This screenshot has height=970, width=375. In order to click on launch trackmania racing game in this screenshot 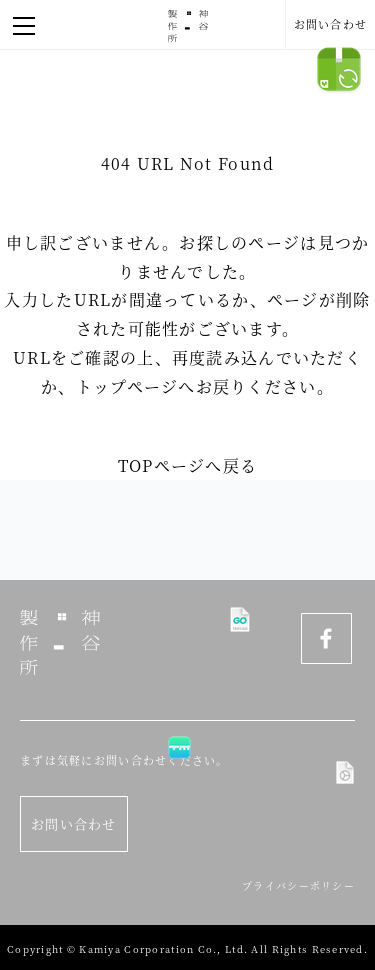, I will do `click(179, 747)`.